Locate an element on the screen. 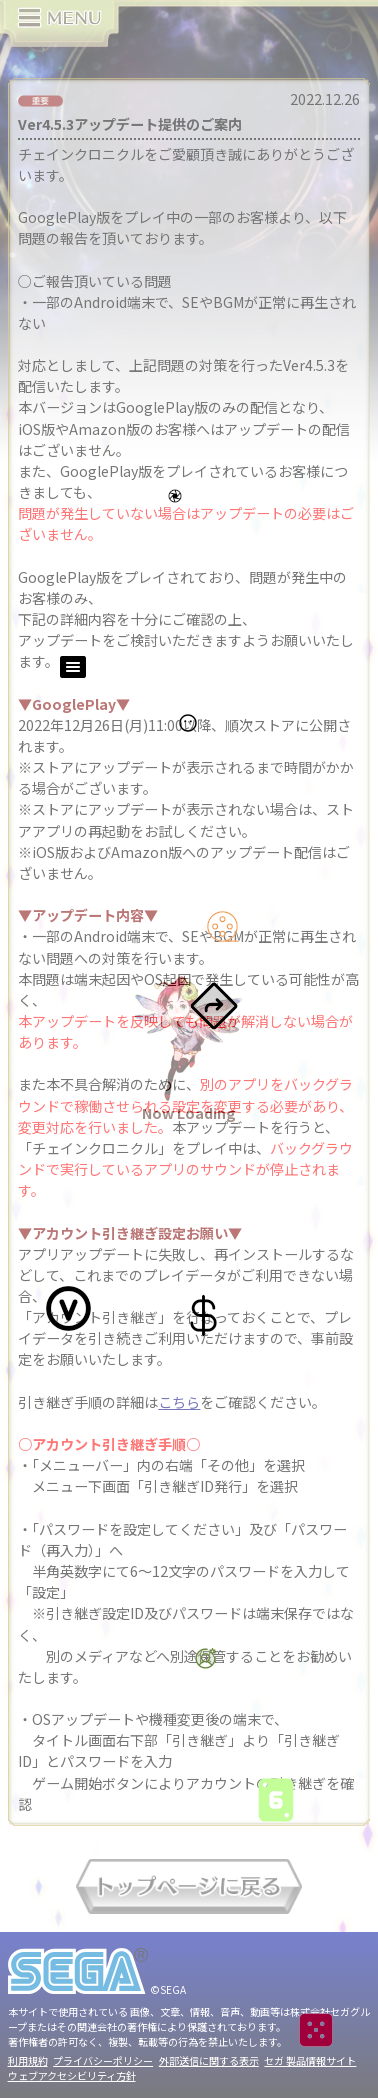 This screenshot has height=2098, width=378. indicates a verified status or account is located at coordinates (68, 1308).